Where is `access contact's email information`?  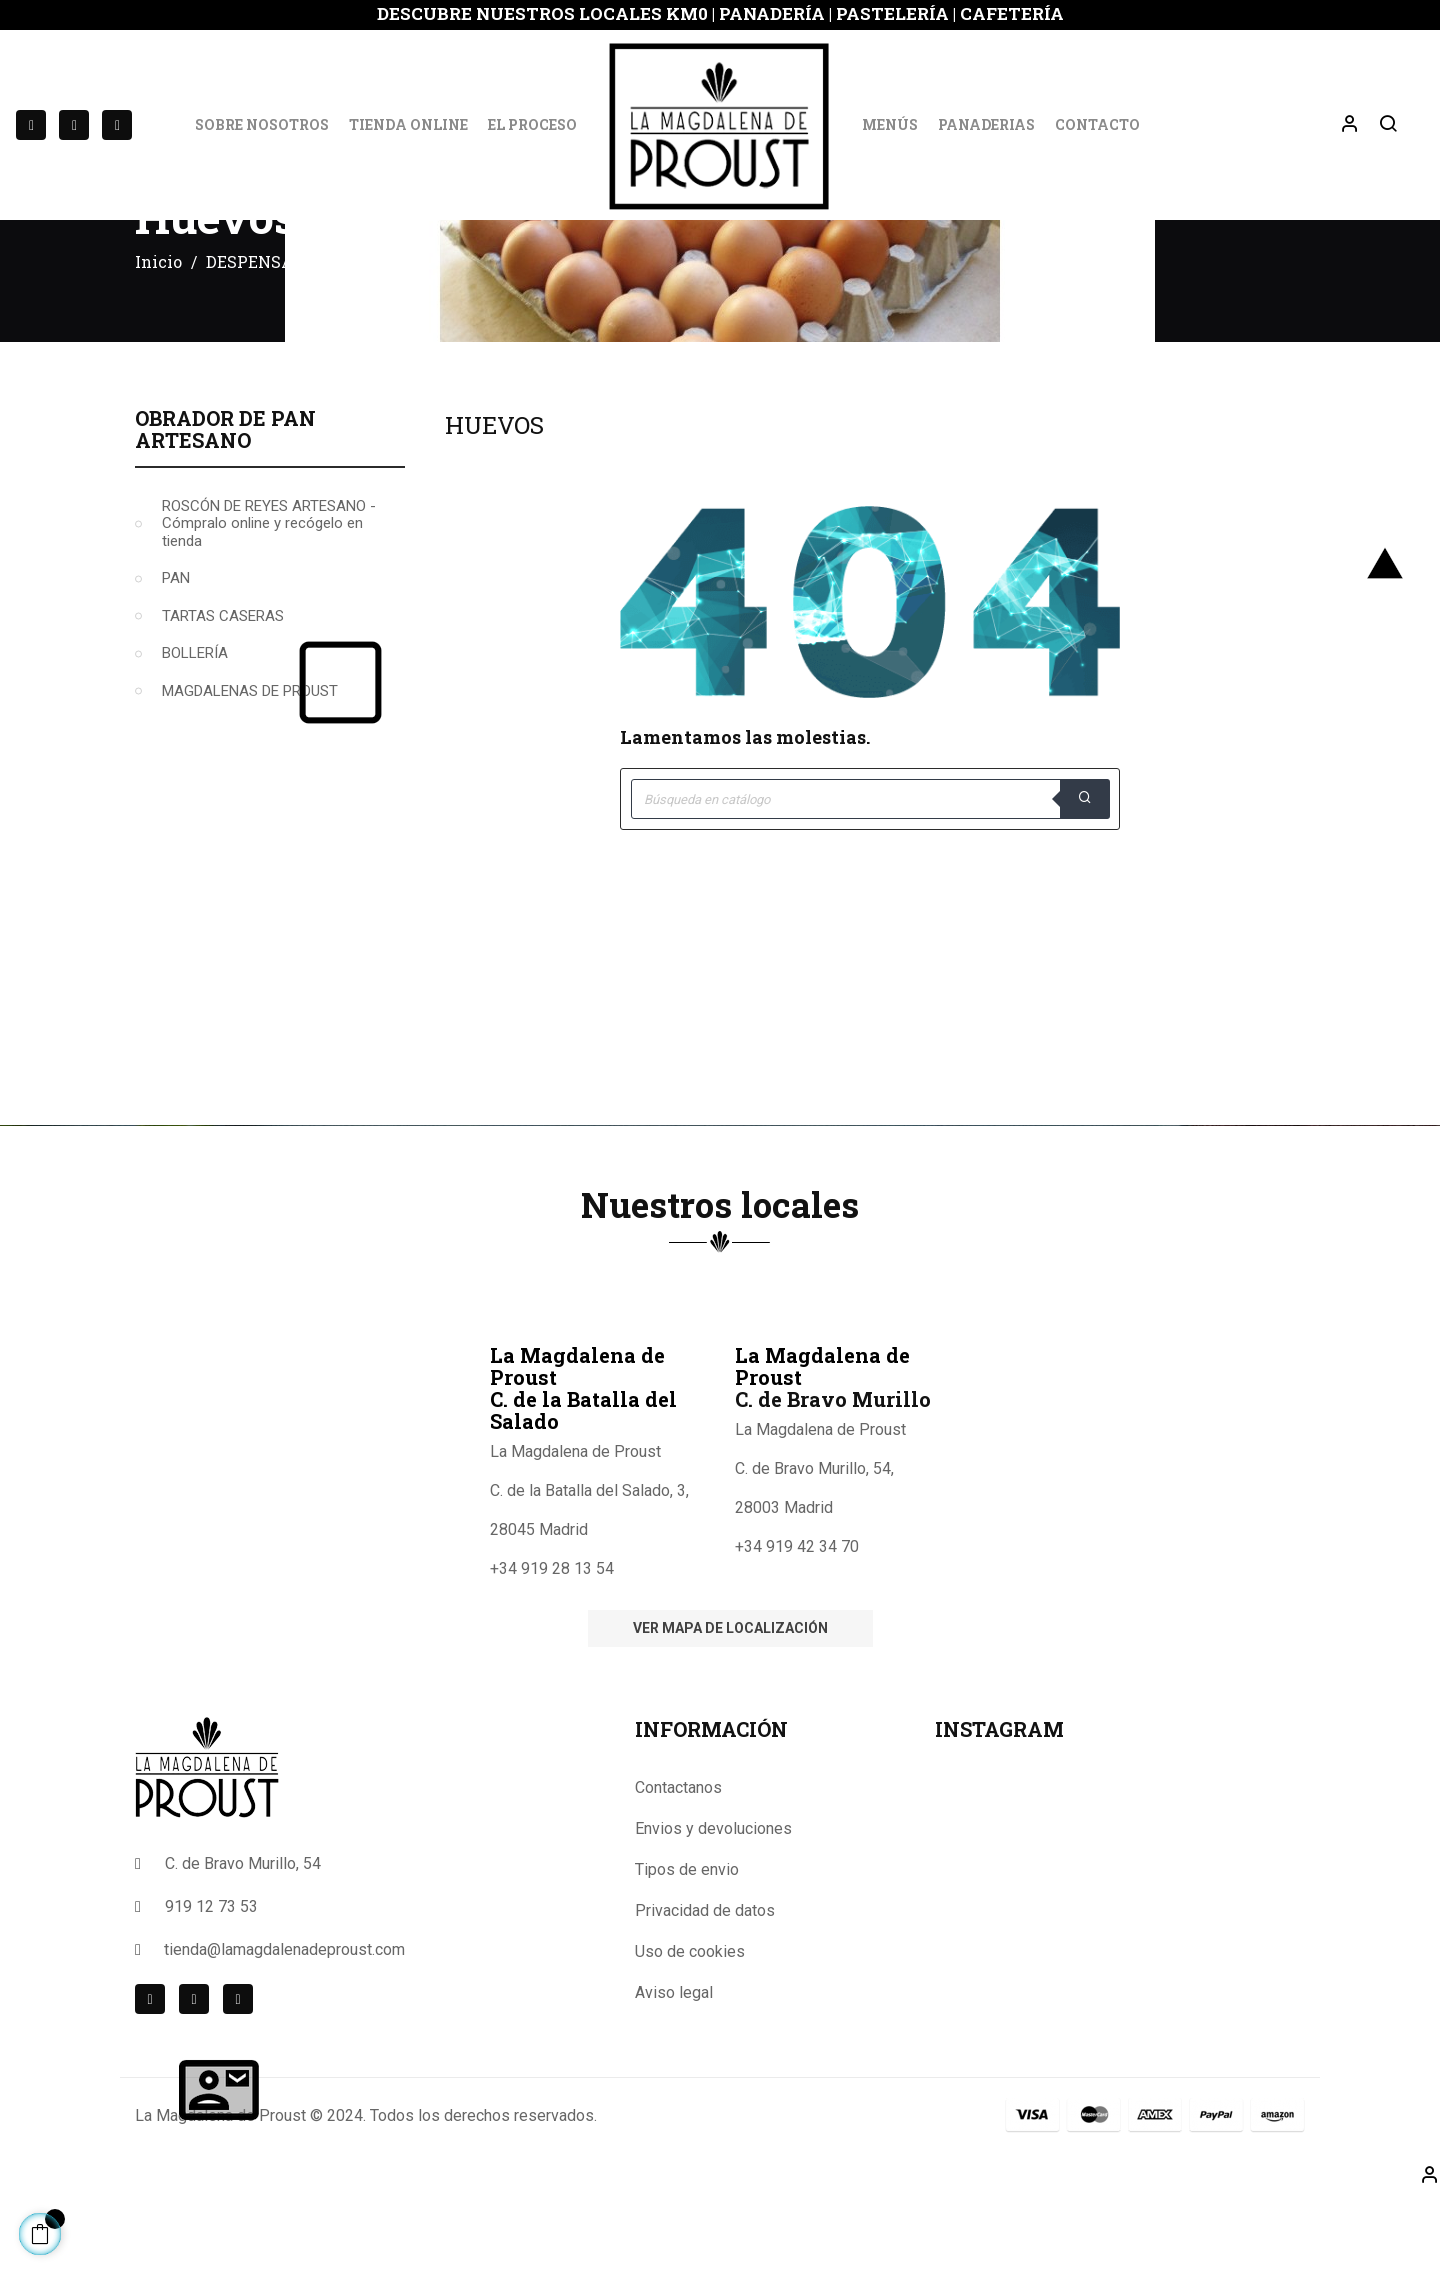
access contact's email information is located at coordinates (219, 2090).